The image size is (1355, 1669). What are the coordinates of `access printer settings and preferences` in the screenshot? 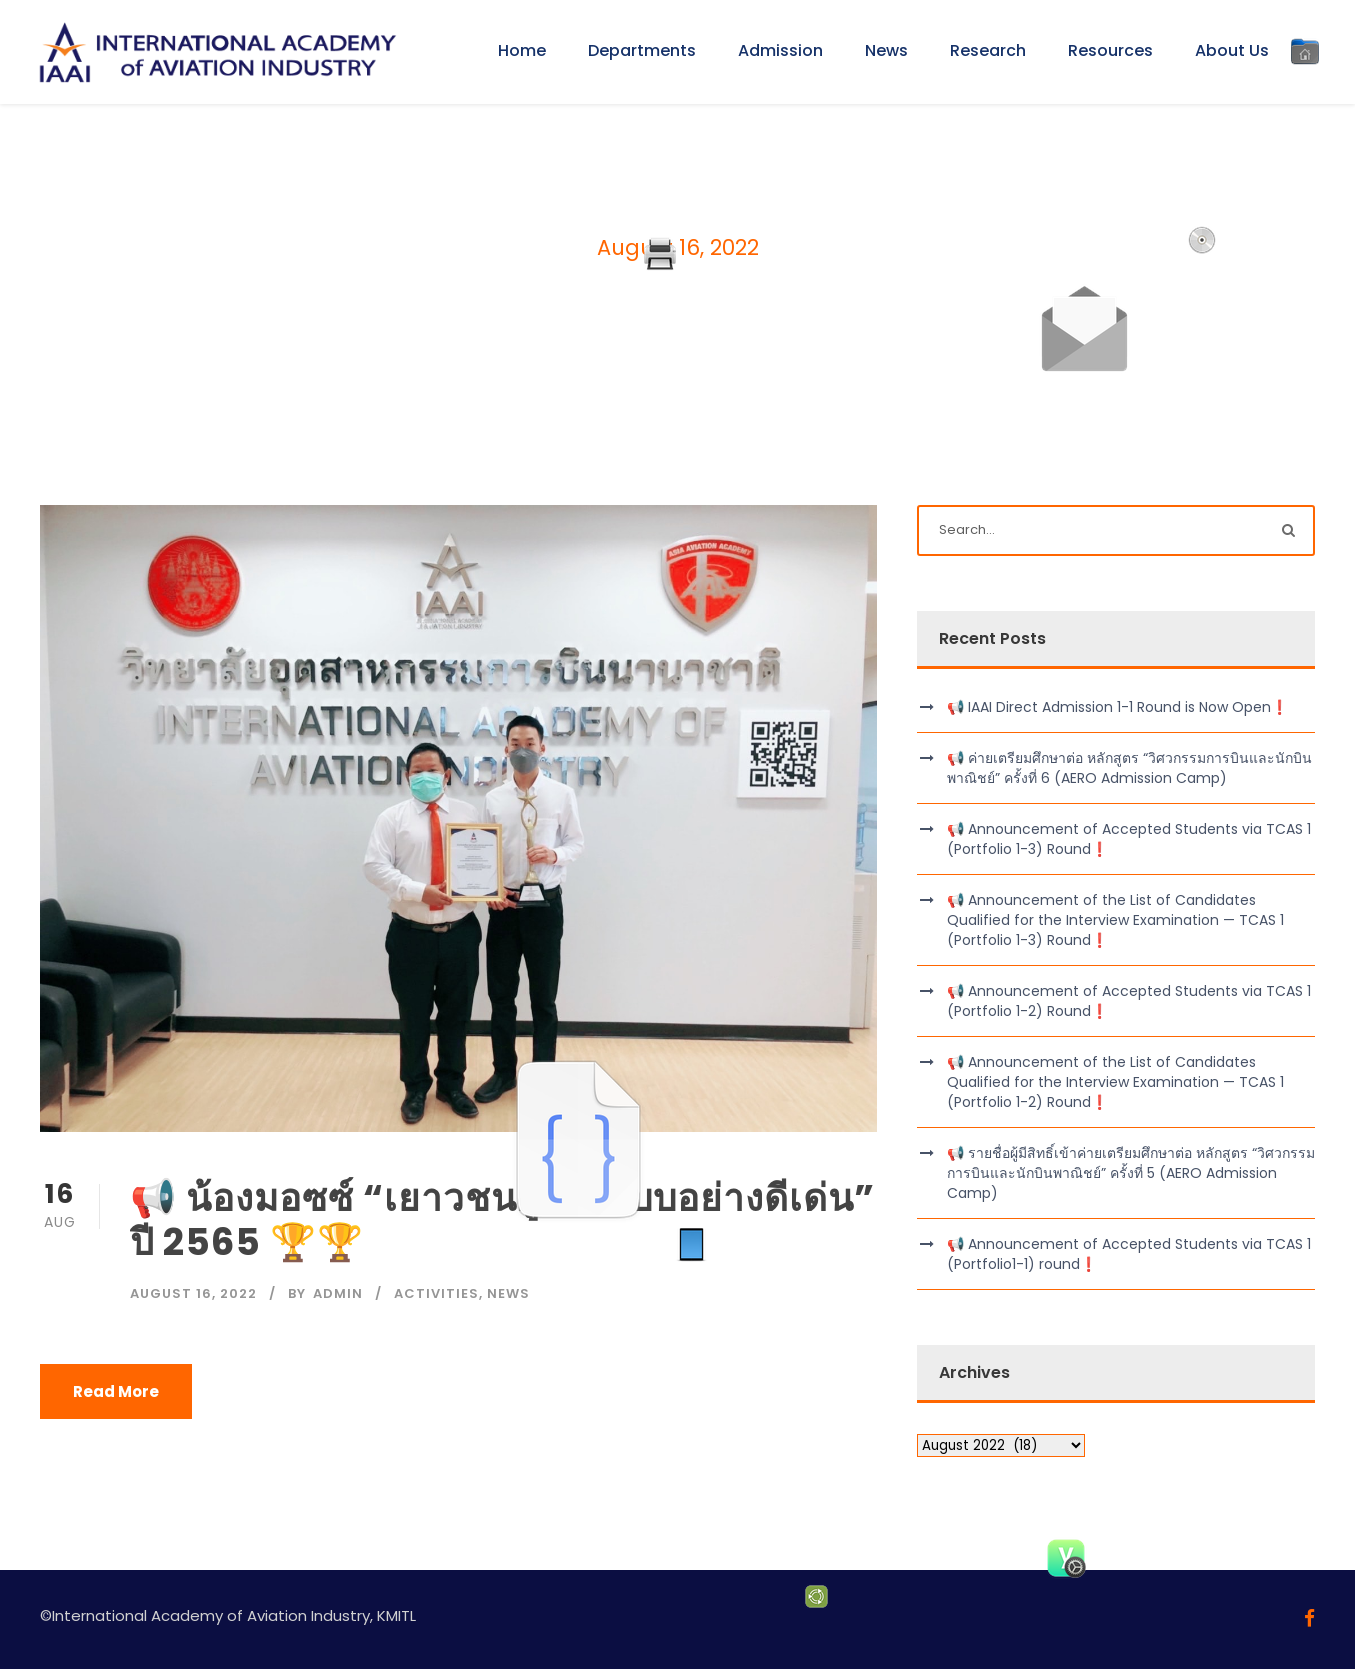 It's located at (660, 254).